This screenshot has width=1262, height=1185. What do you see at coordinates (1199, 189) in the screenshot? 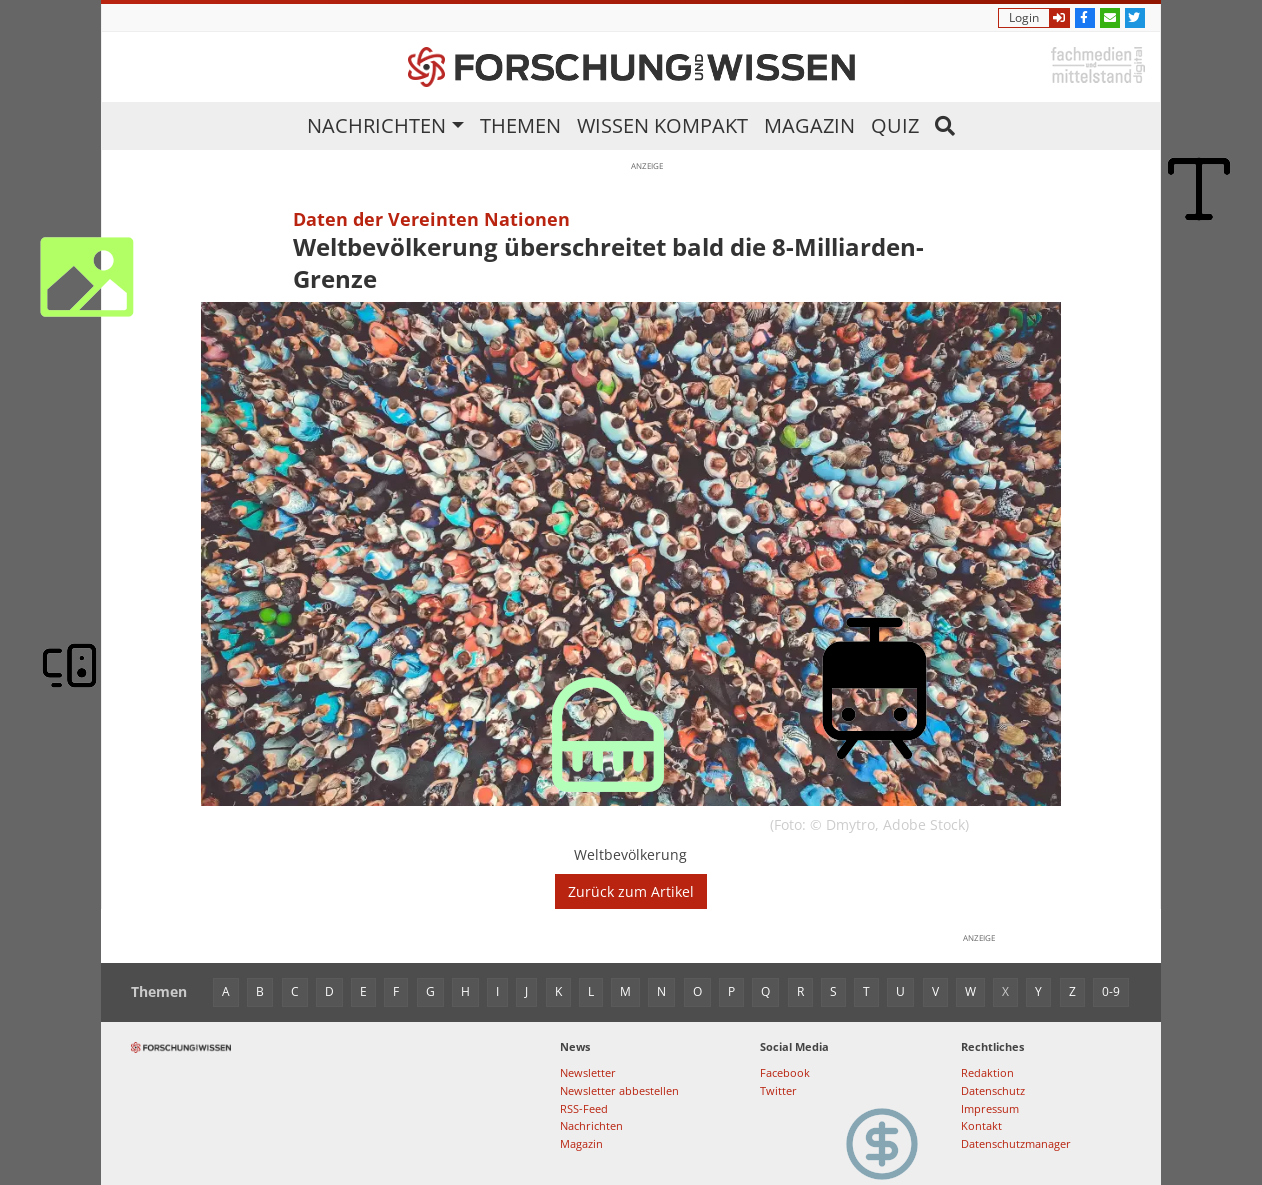
I see `access text formatting options` at bounding box center [1199, 189].